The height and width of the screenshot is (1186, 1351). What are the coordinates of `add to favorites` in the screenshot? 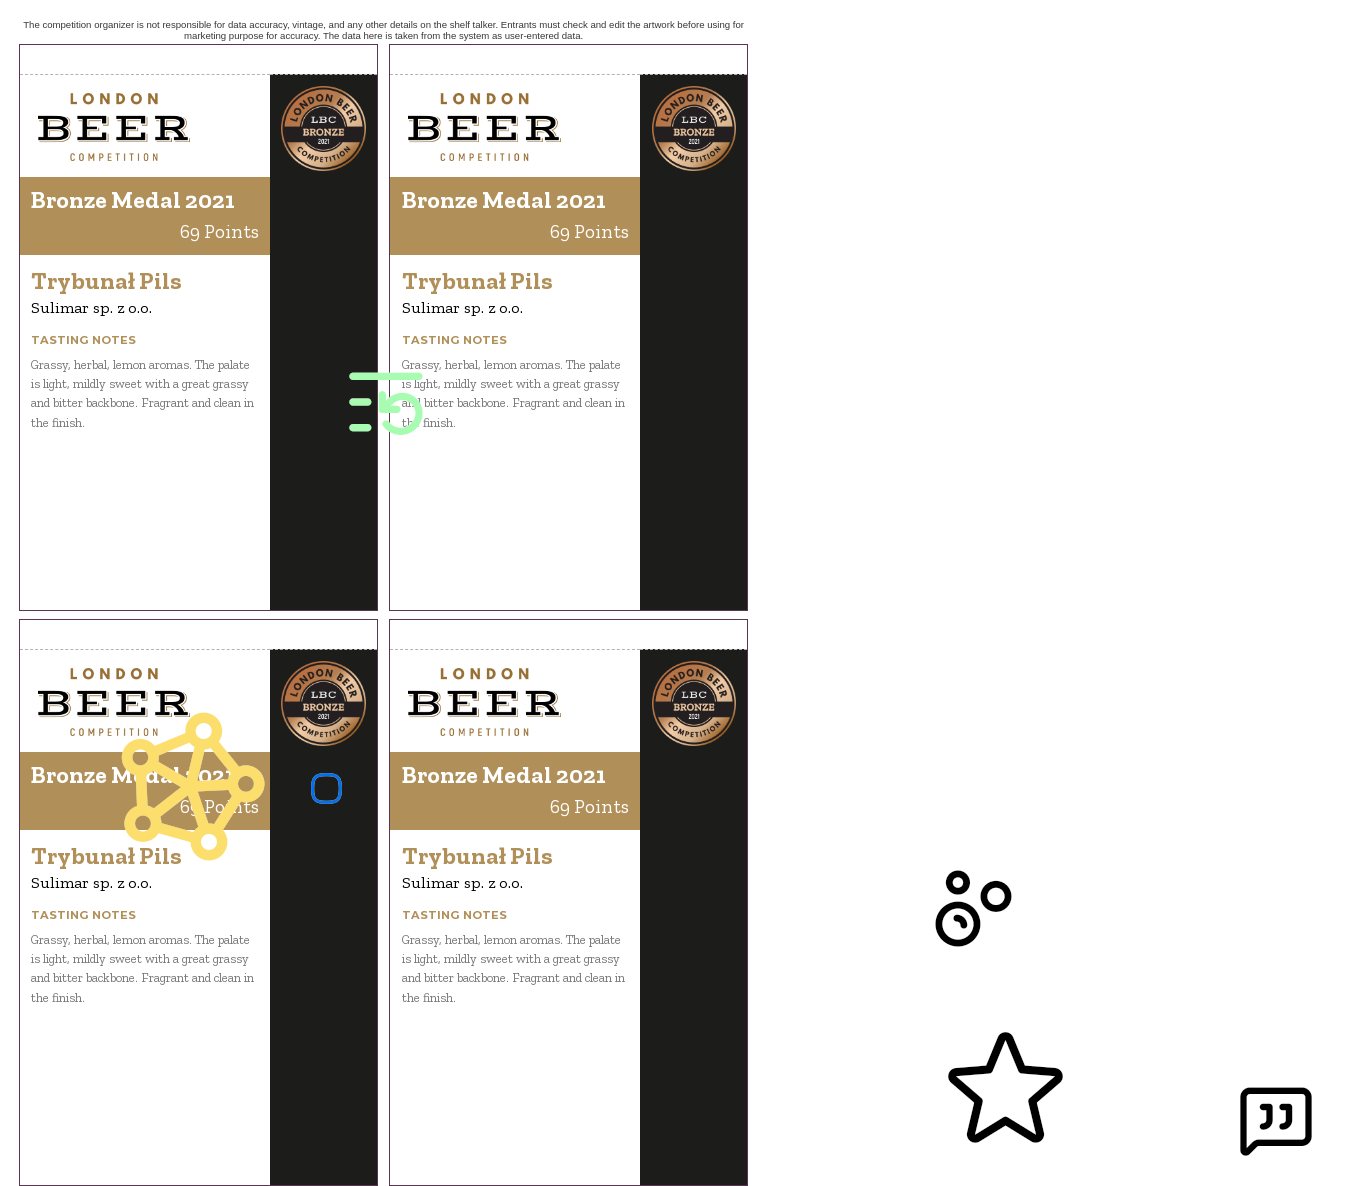 It's located at (1005, 1089).